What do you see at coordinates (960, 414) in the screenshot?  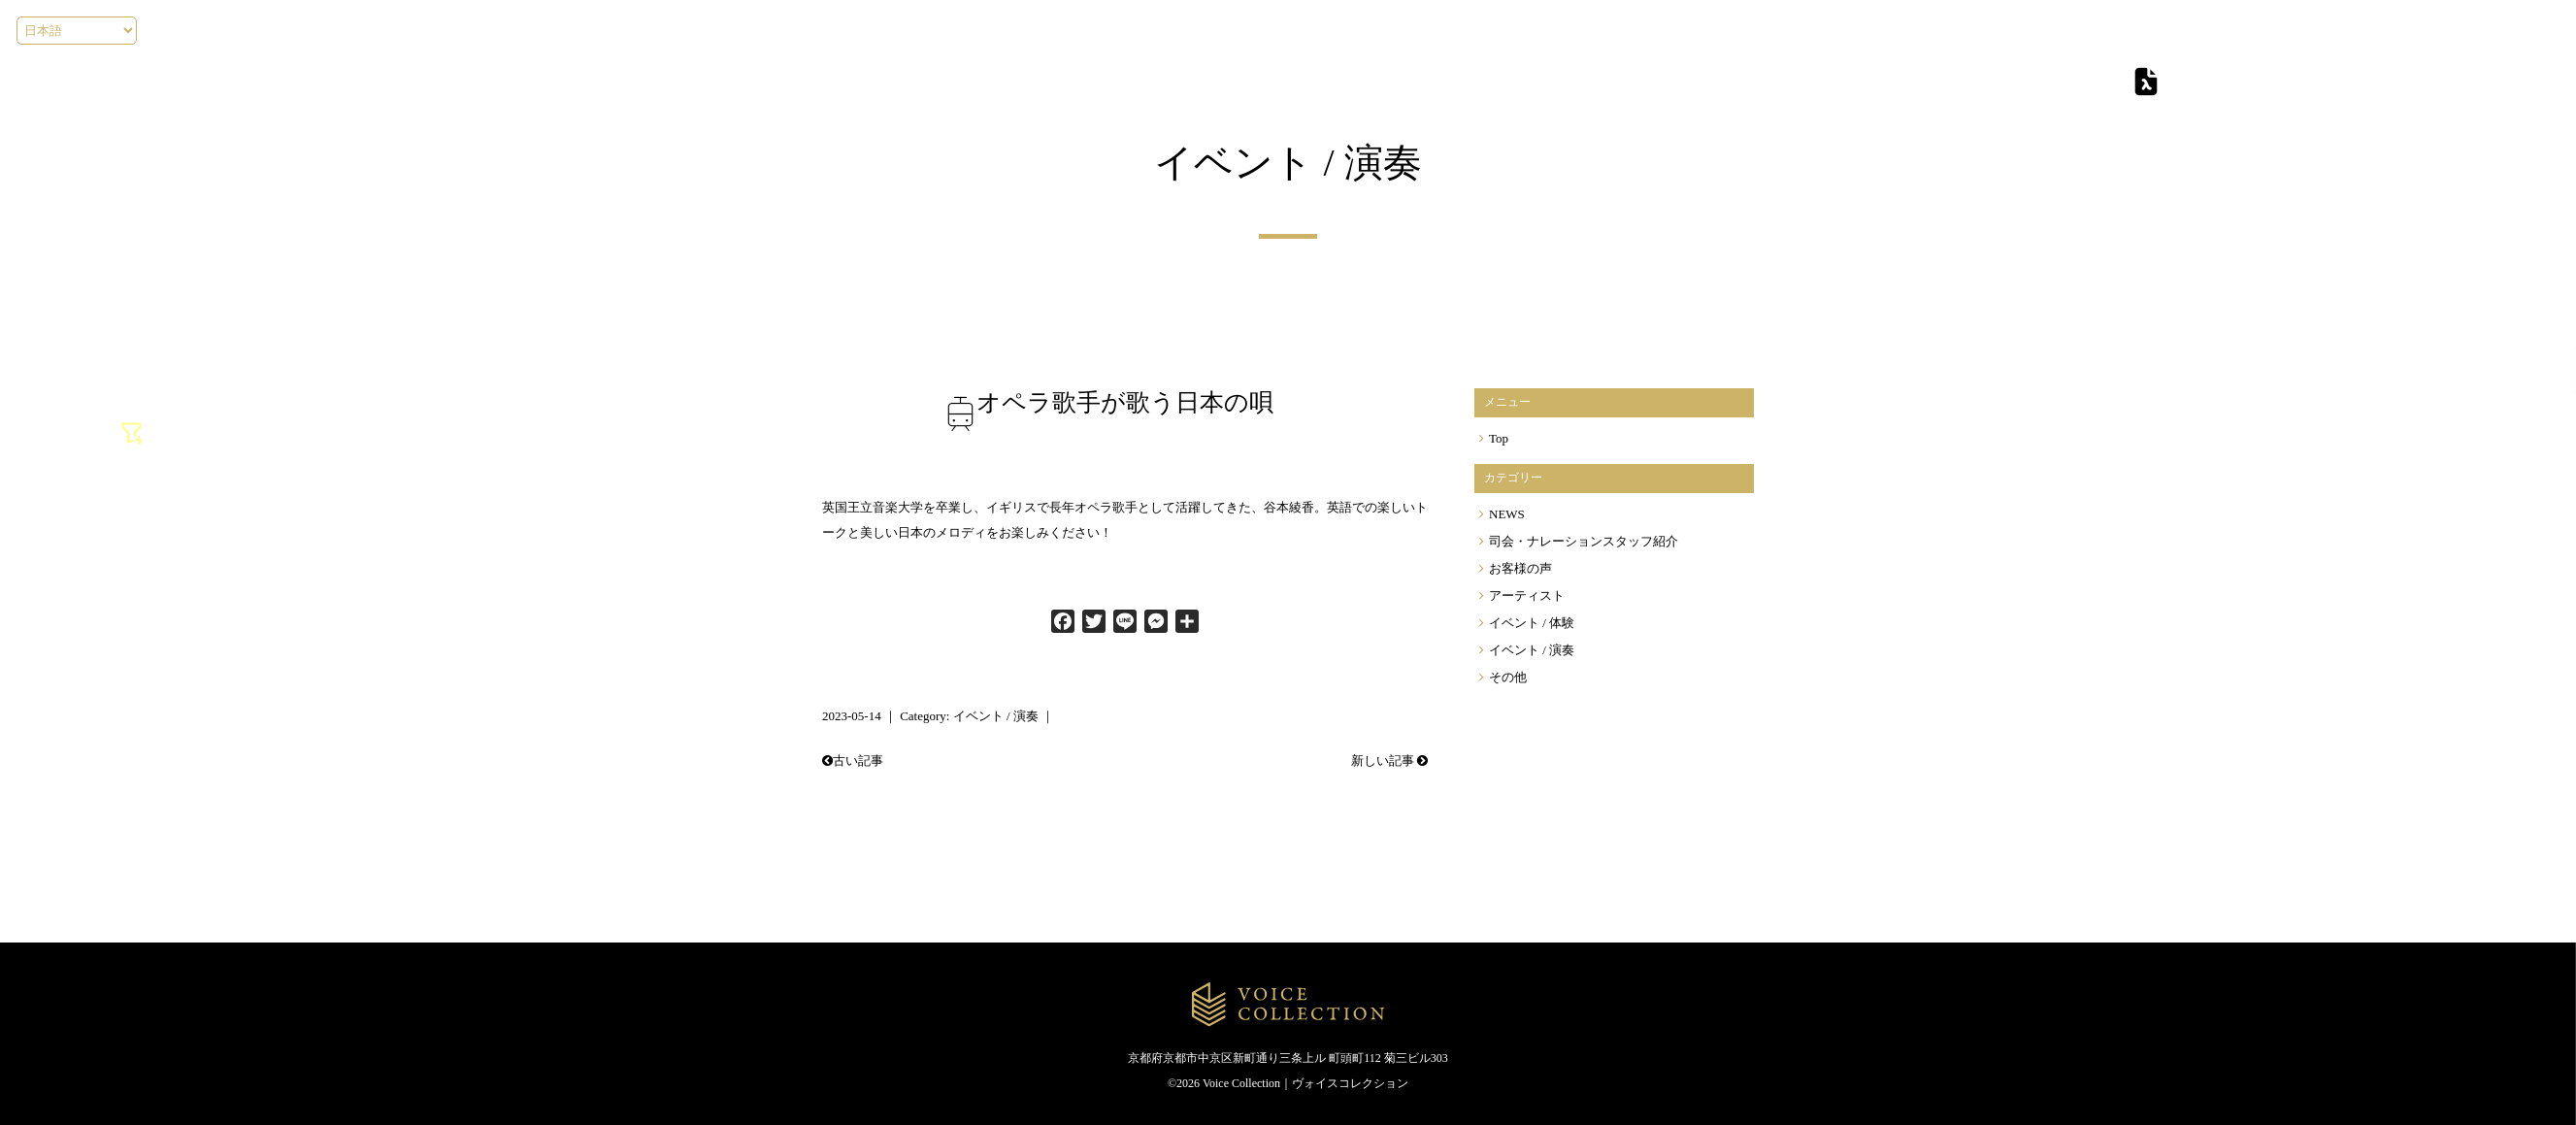 I see `access public transit or tram routes` at bounding box center [960, 414].